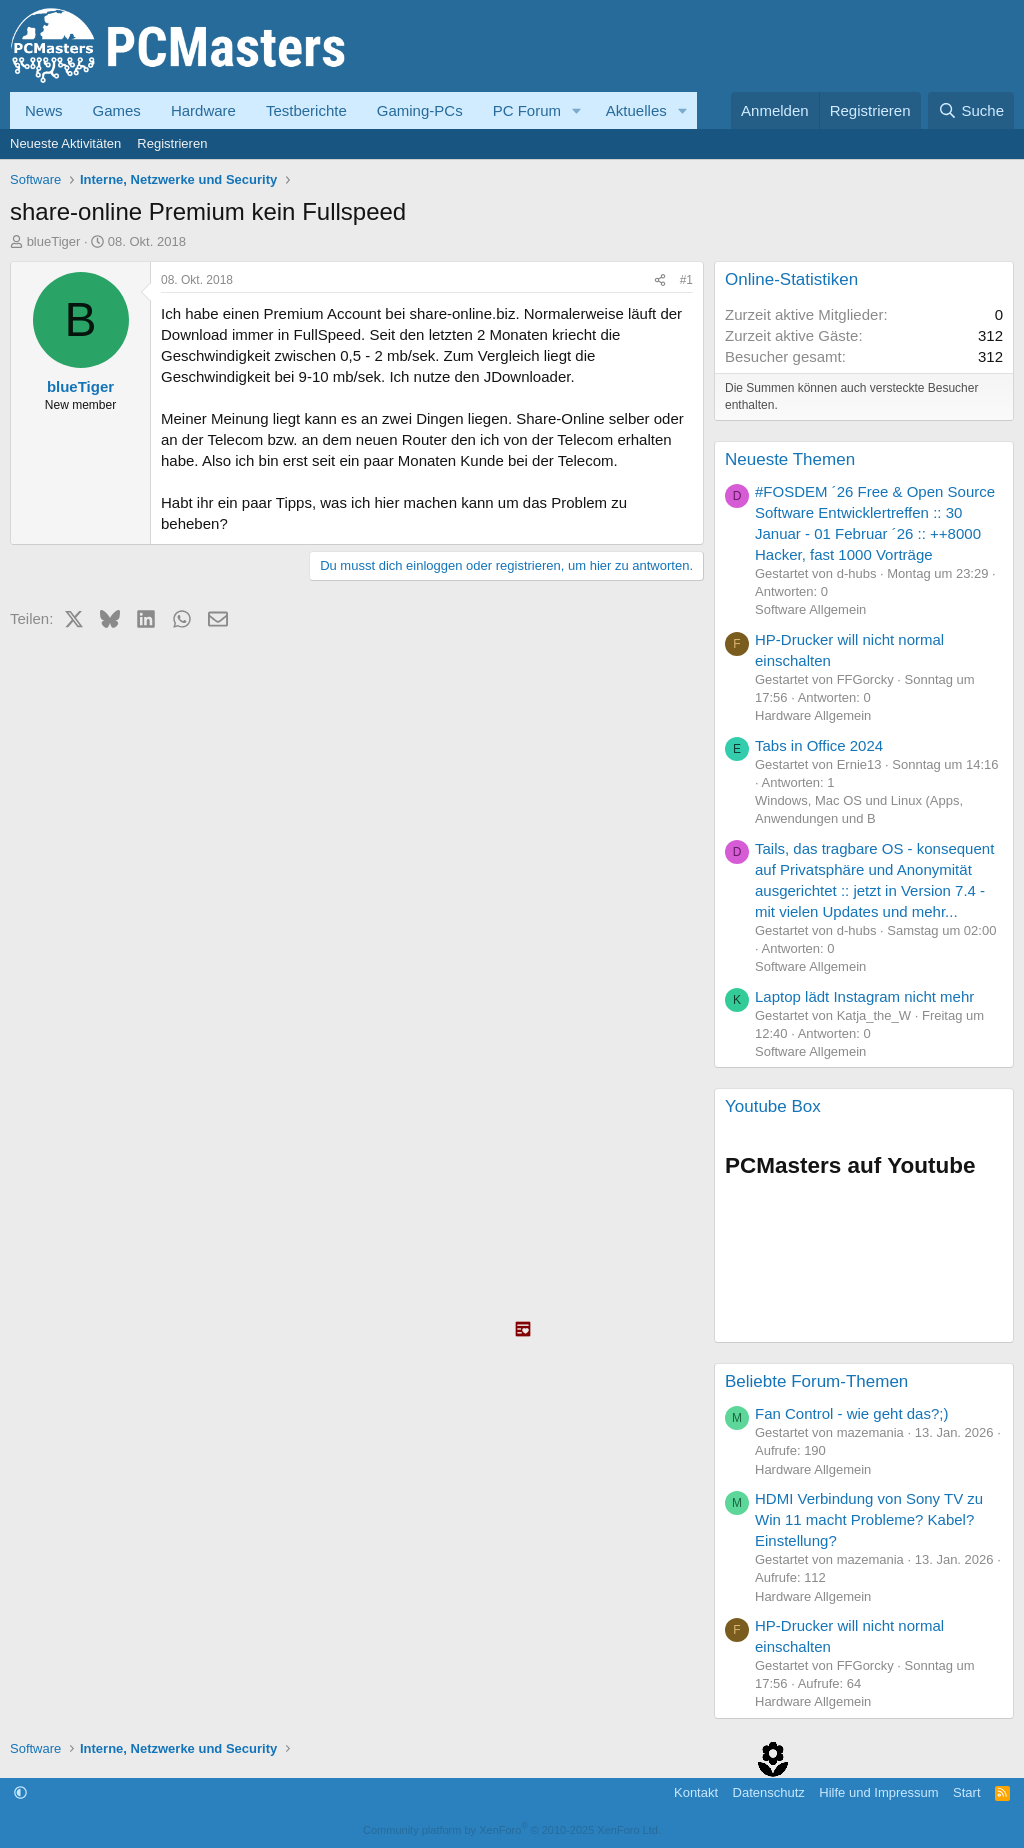 This screenshot has width=1024, height=1848. I want to click on view your favorites list, so click(523, 1329).